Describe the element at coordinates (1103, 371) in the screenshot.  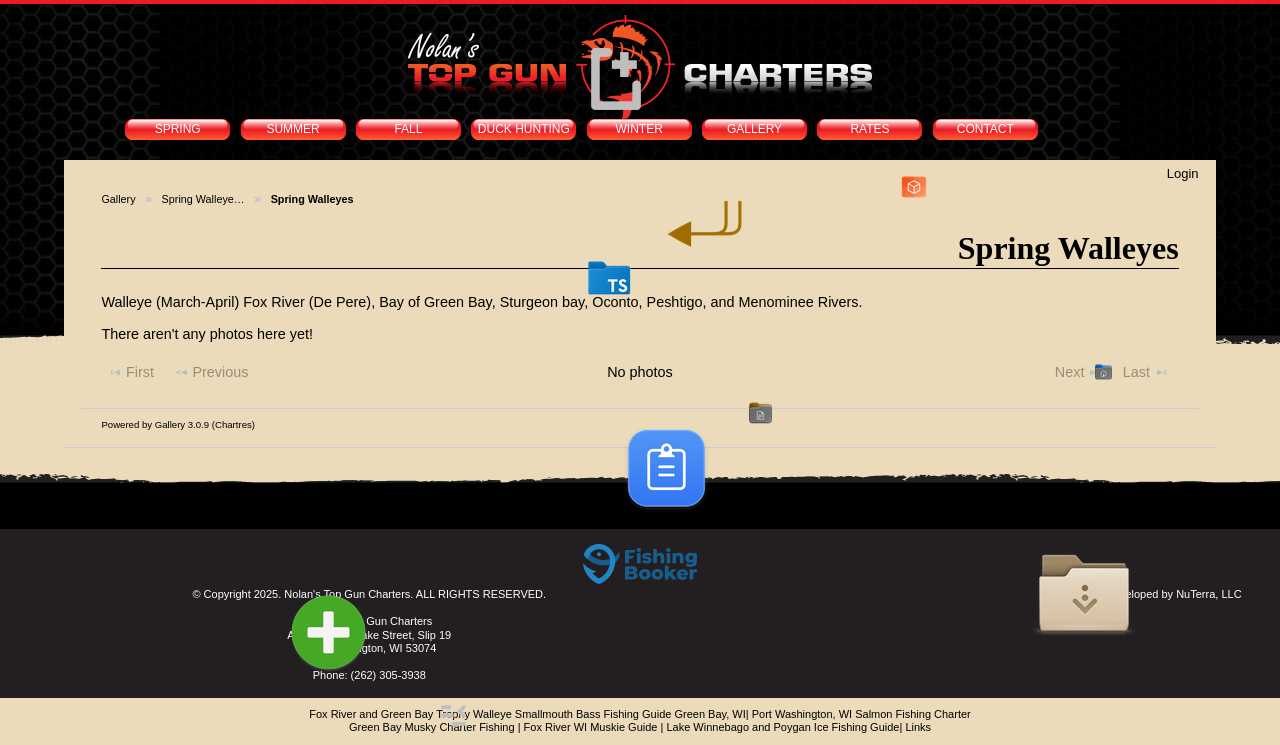
I see `access your home folder` at that location.